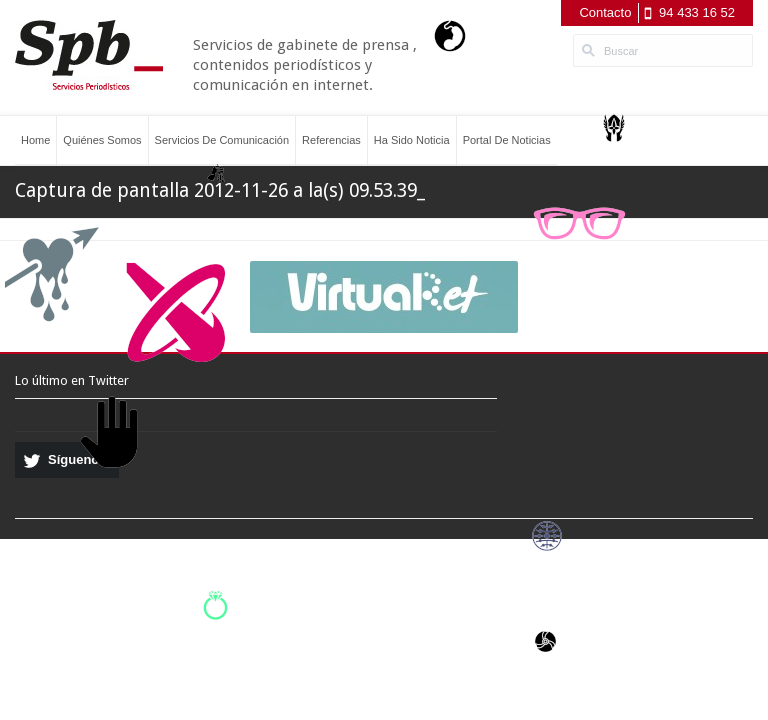 The width and height of the screenshot is (768, 720). Describe the element at coordinates (216, 173) in the screenshot. I see `select roman soldier or centurion character class` at that location.